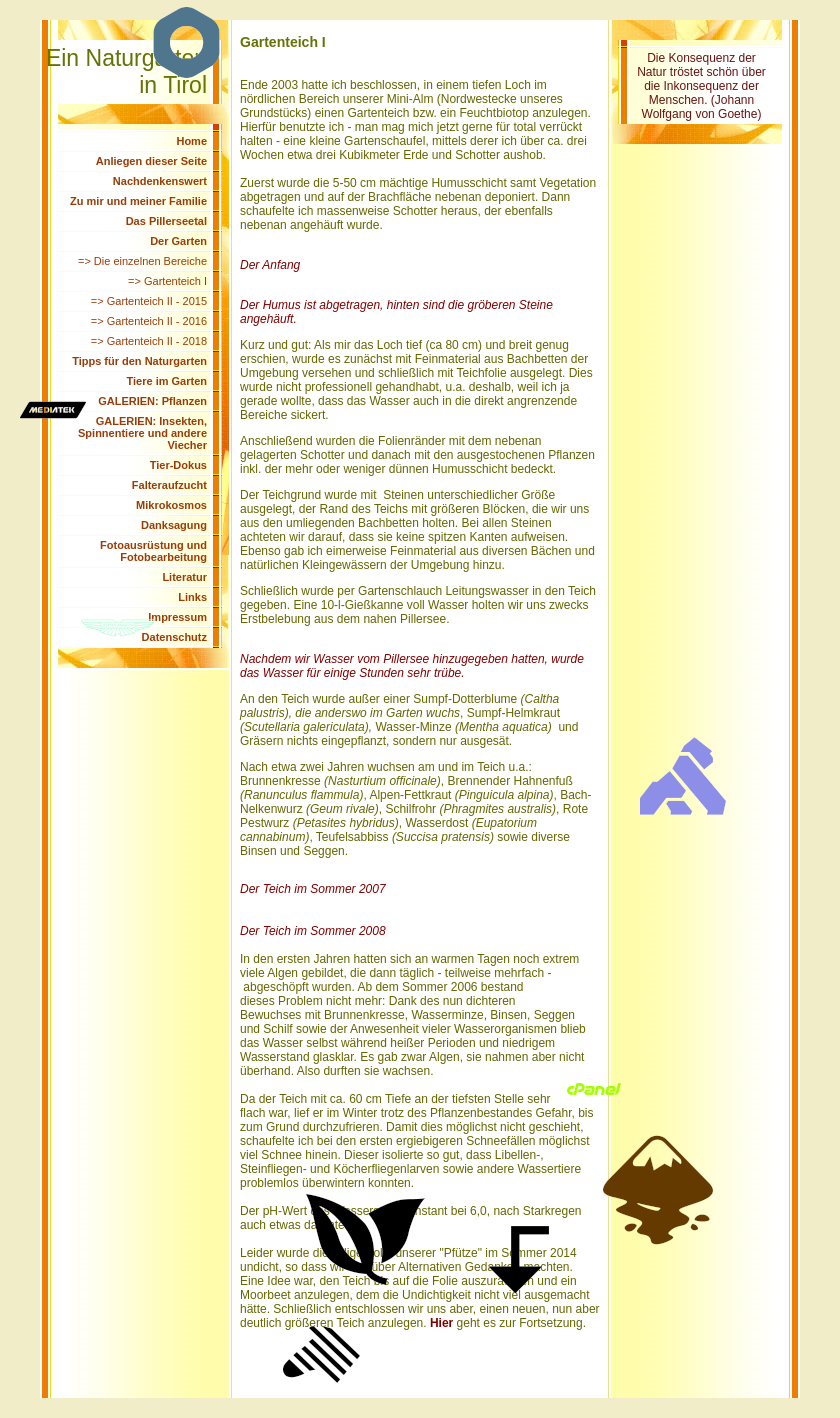  Describe the element at coordinates (519, 1255) in the screenshot. I see `navigate back and down in a menu hierarchy` at that location.